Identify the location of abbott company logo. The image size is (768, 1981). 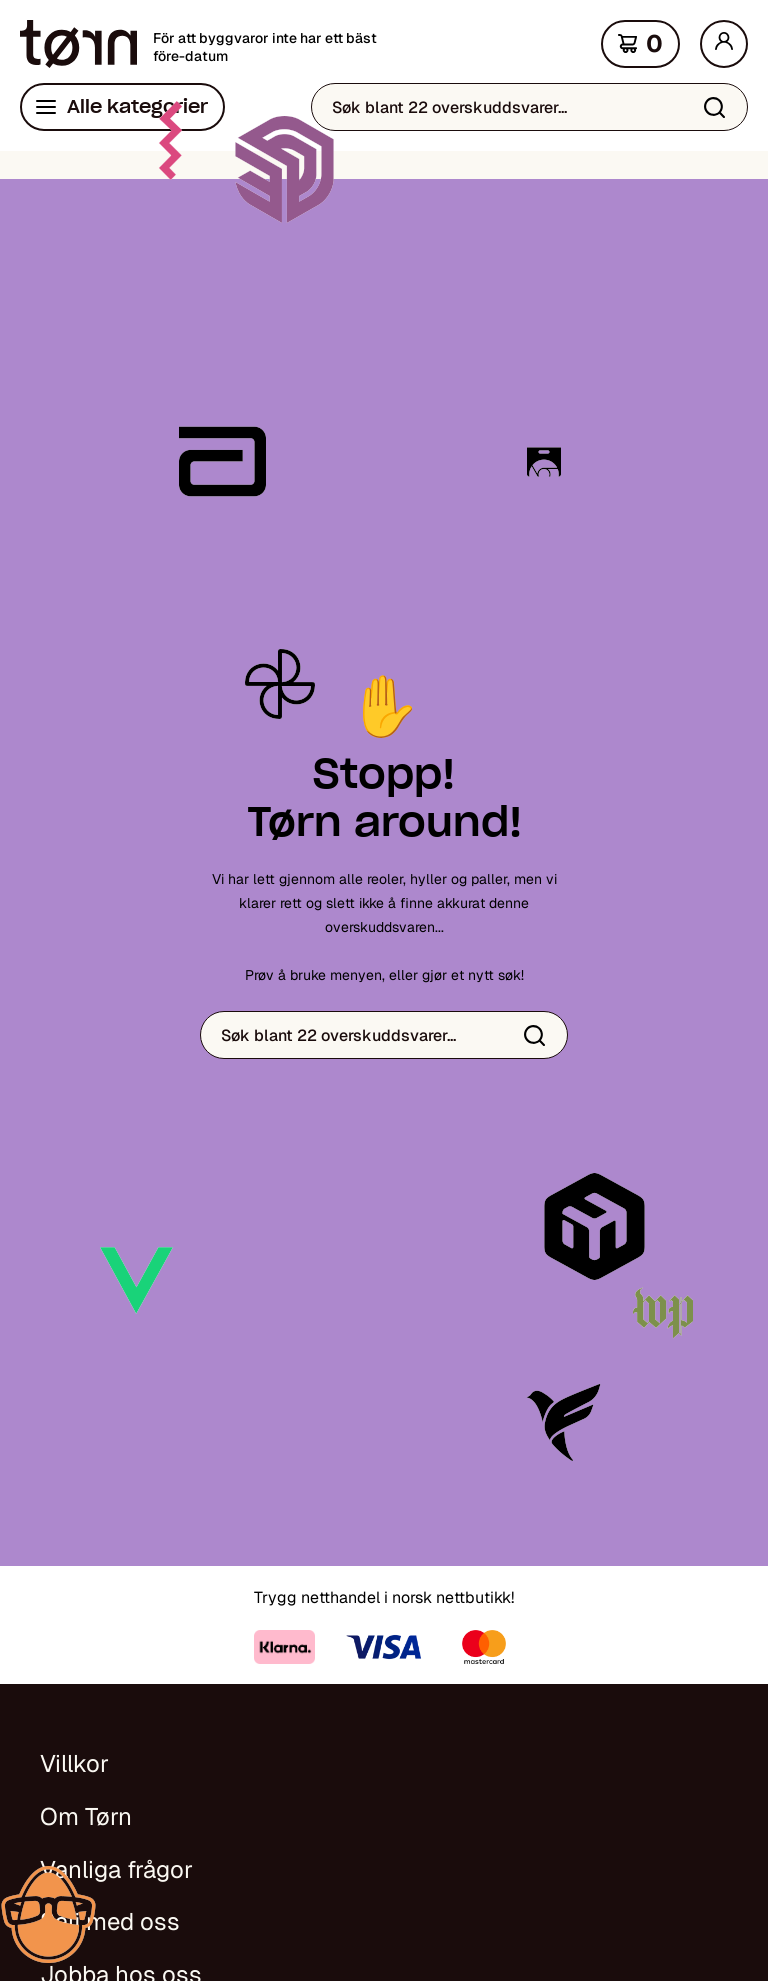
(222, 461).